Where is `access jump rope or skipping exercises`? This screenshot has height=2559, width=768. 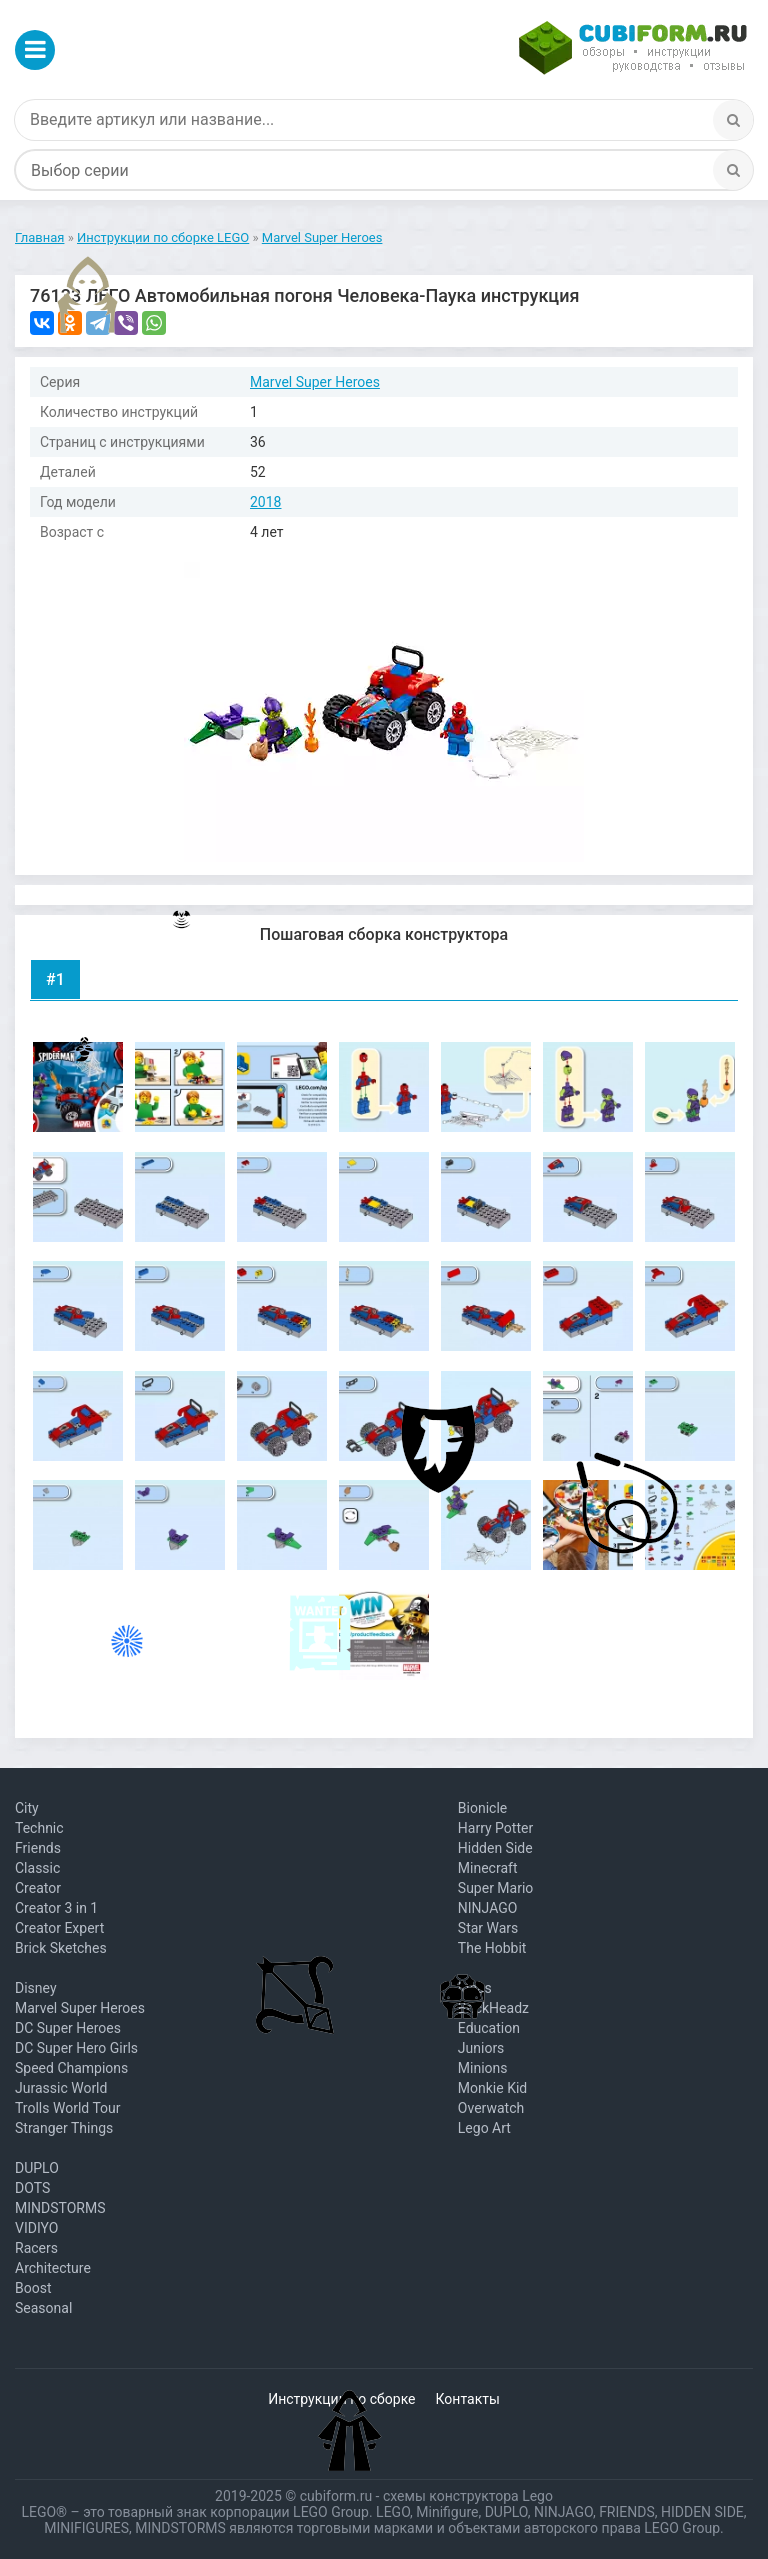 access jump rope or skipping exercises is located at coordinates (627, 1503).